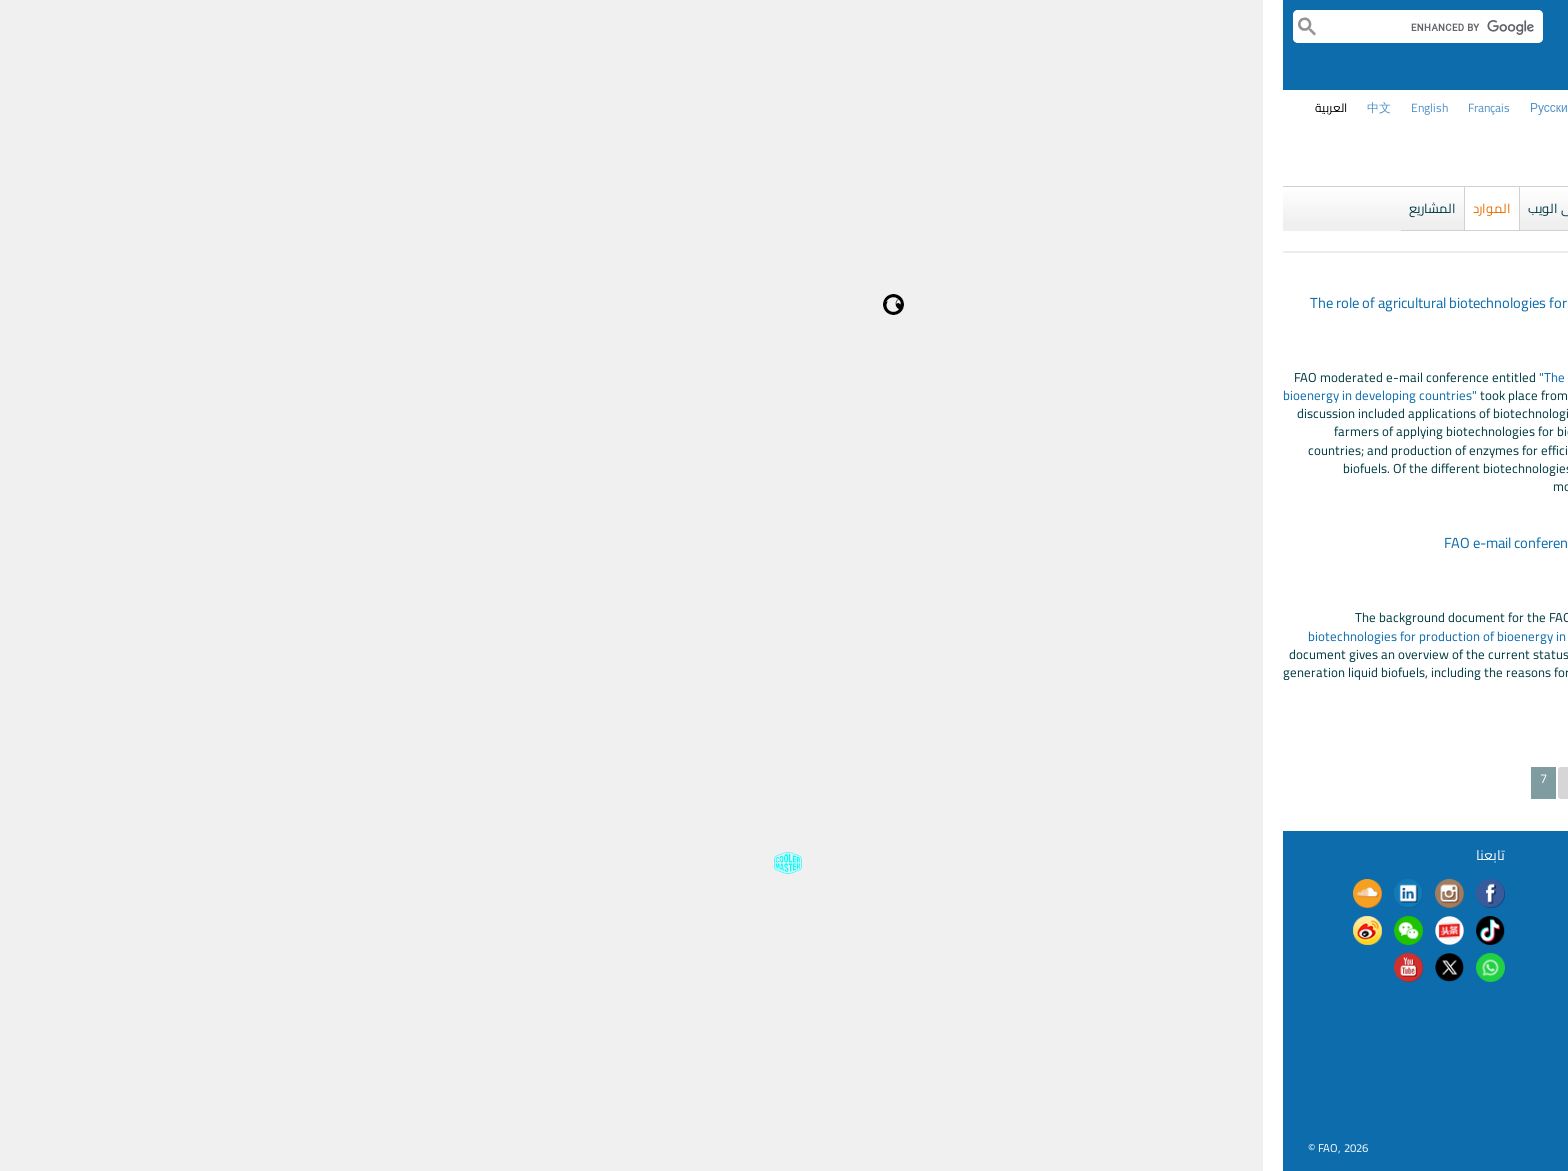 The image size is (1568, 1171). What do you see at coordinates (788, 863) in the screenshot?
I see `Cooler Master brand logo` at bounding box center [788, 863].